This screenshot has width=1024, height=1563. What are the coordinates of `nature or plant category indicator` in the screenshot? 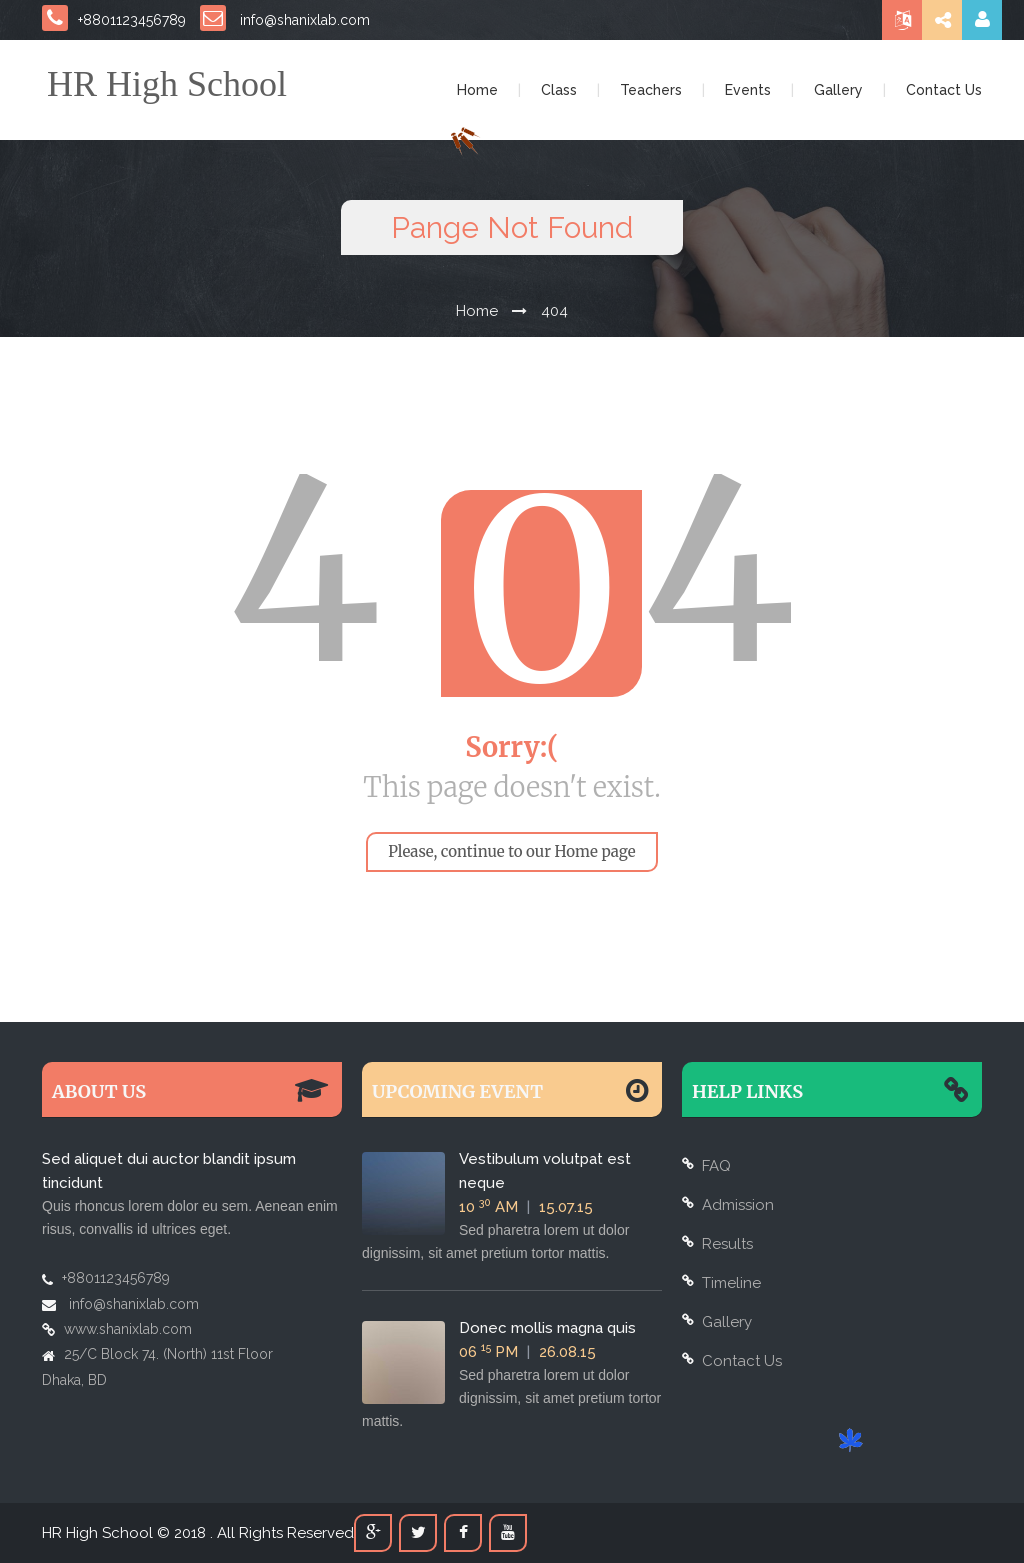 It's located at (851, 1440).